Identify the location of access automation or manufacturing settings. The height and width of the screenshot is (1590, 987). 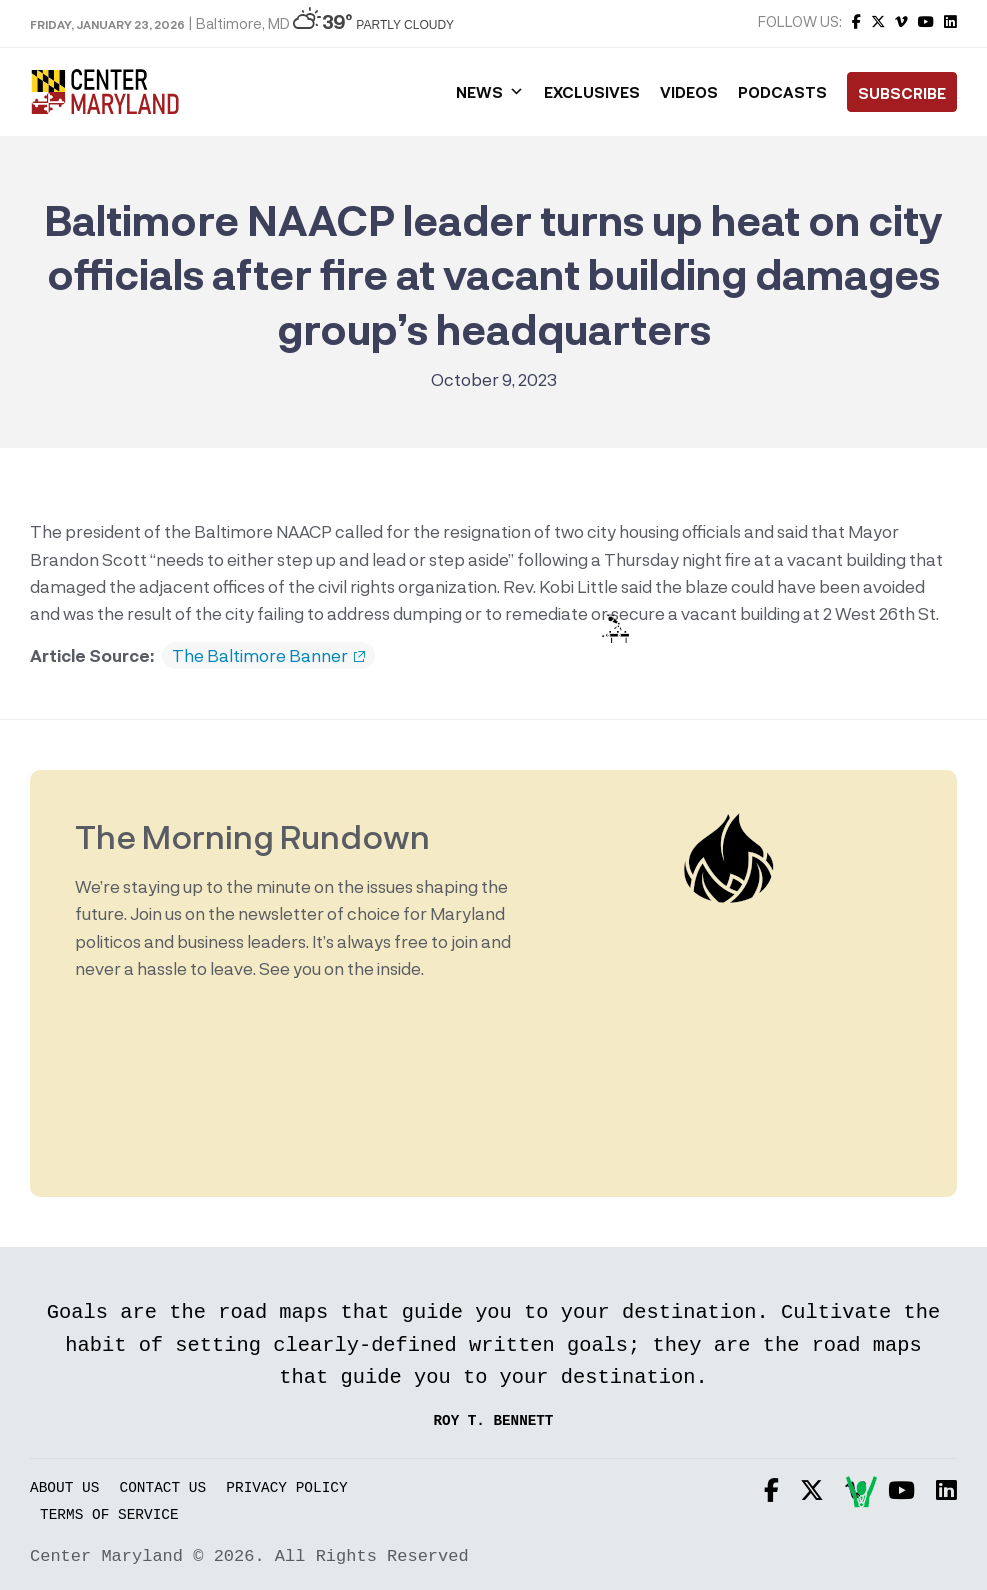
(614, 628).